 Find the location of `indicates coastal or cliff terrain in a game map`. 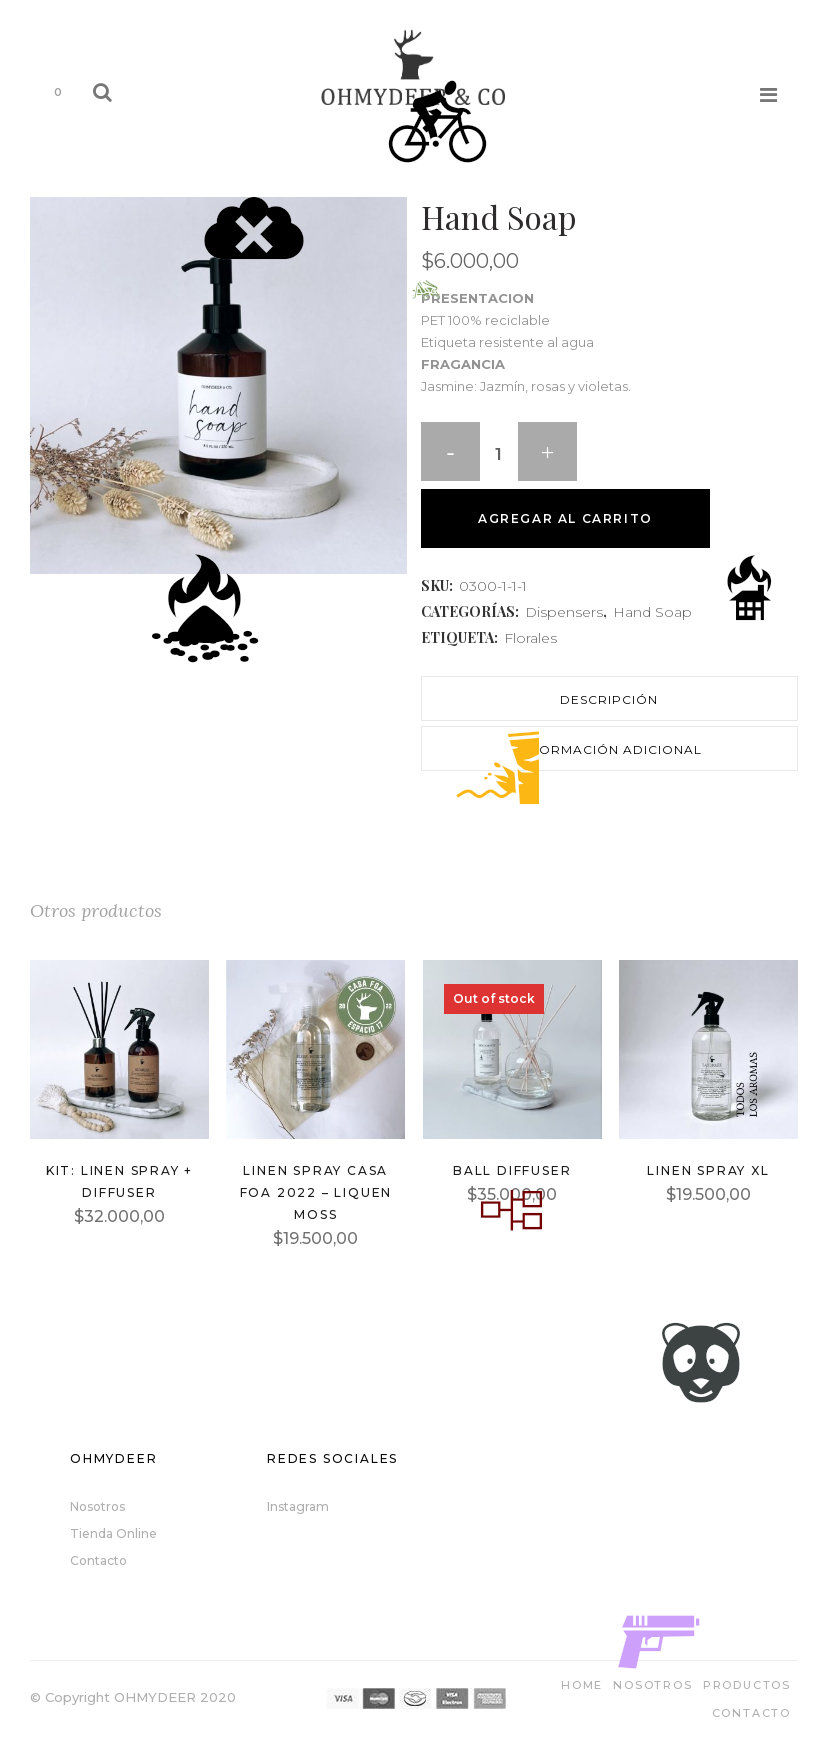

indicates coastal or cliff terrain in a game map is located at coordinates (497, 762).